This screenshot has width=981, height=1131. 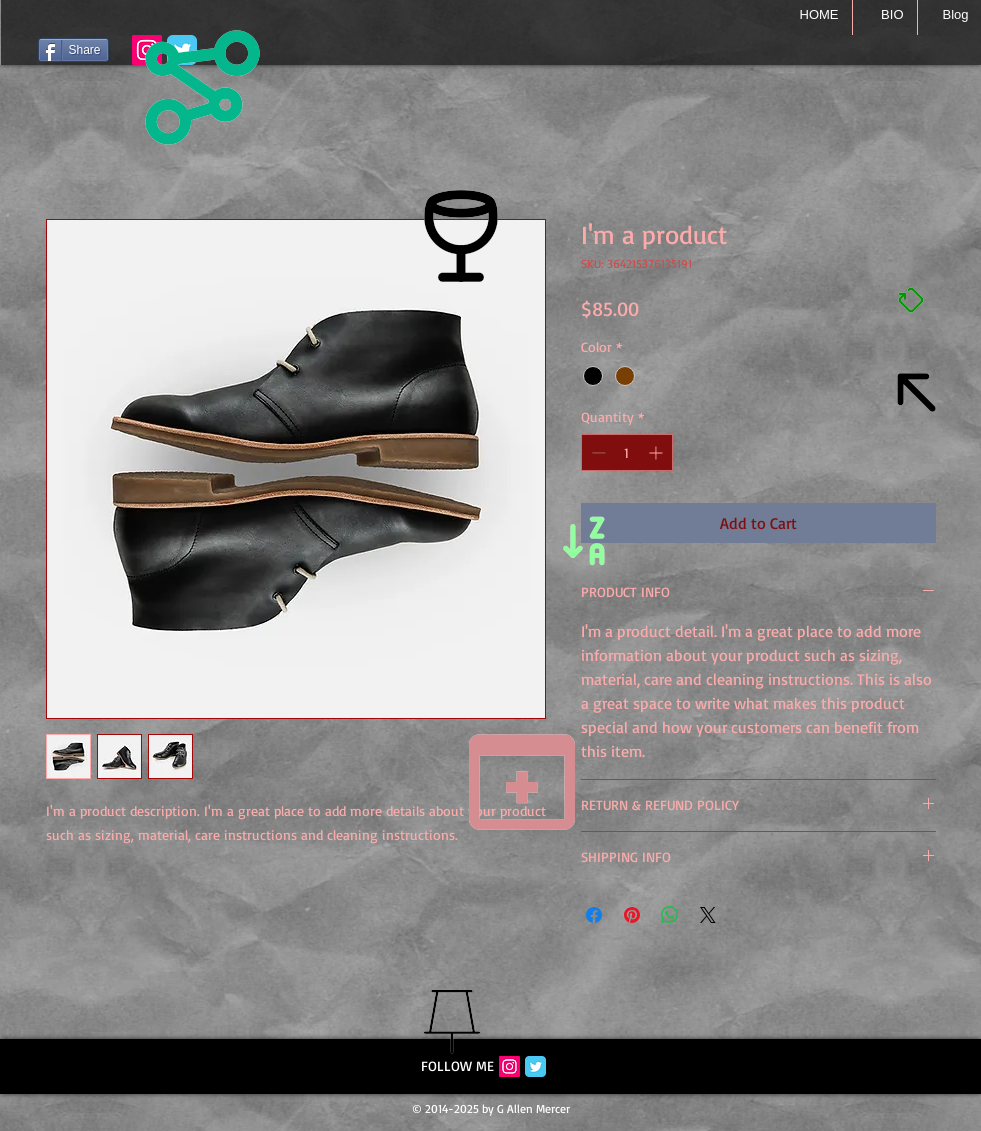 I want to click on navigate to parent folder or previous level, so click(x=916, y=392).